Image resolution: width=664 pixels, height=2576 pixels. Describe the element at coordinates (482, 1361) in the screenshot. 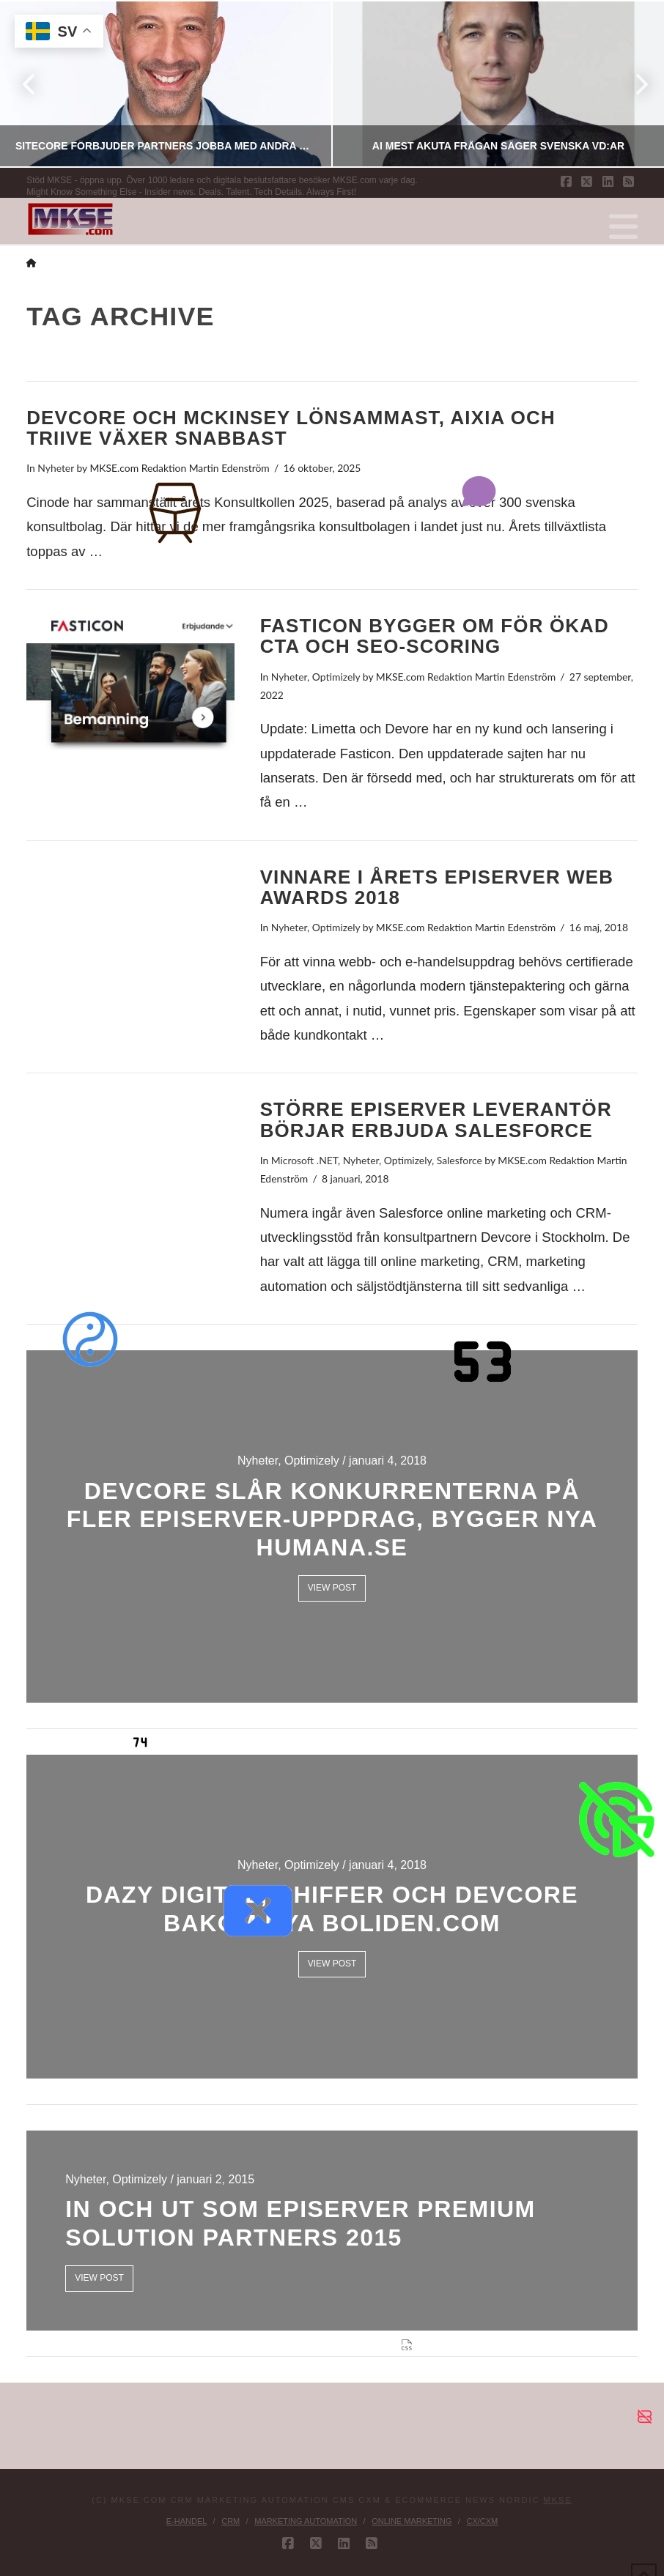

I see `displays the number 53 as a label or counter` at that location.